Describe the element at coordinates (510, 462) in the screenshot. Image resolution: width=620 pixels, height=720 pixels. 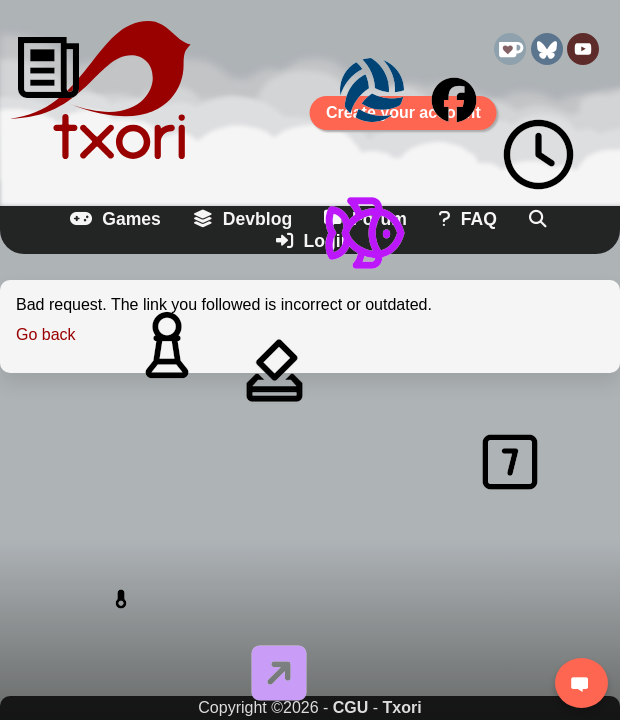
I see `select or navigate to item number 7` at that location.